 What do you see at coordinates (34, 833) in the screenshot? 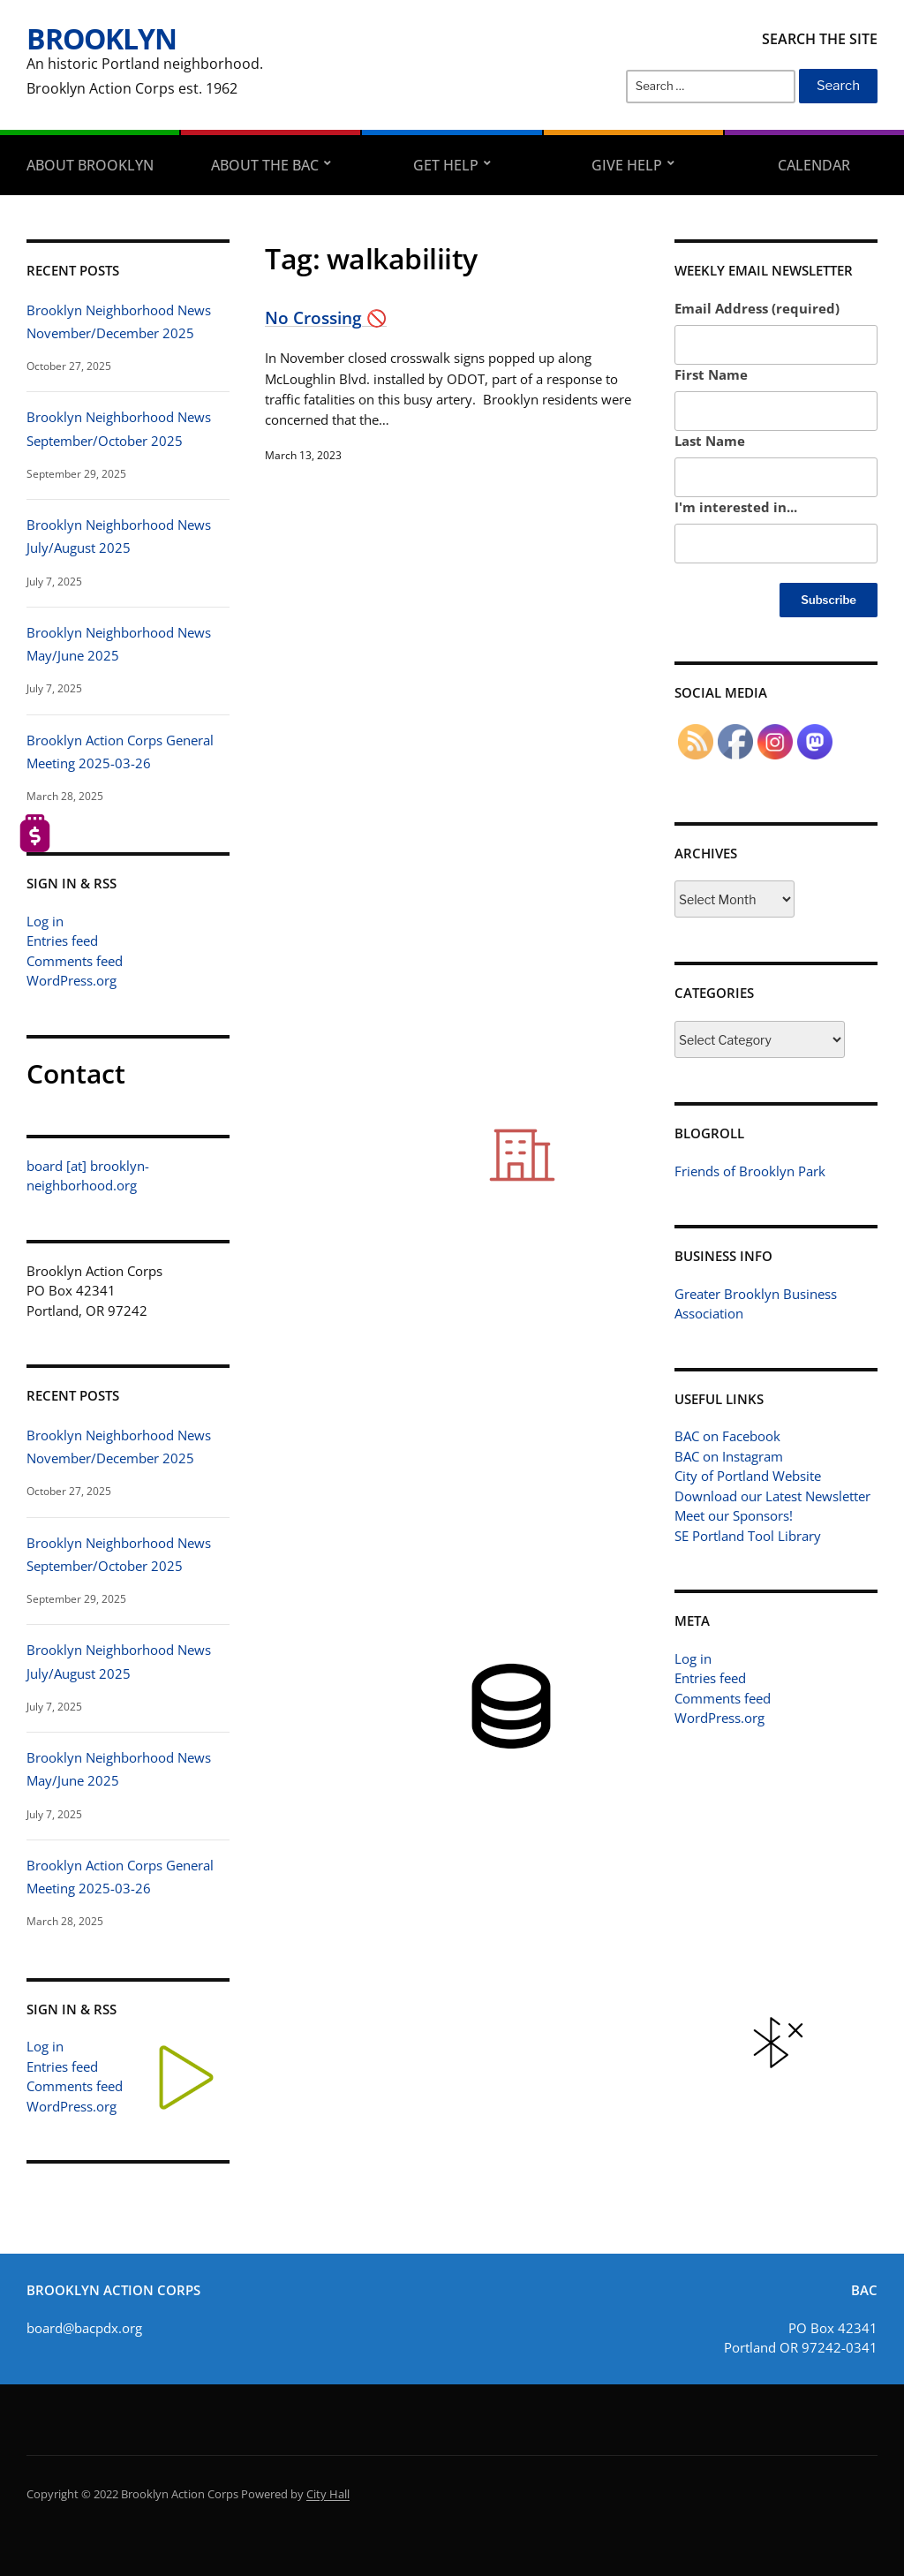
I see `leave a tip or donation` at bounding box center [34, 833].